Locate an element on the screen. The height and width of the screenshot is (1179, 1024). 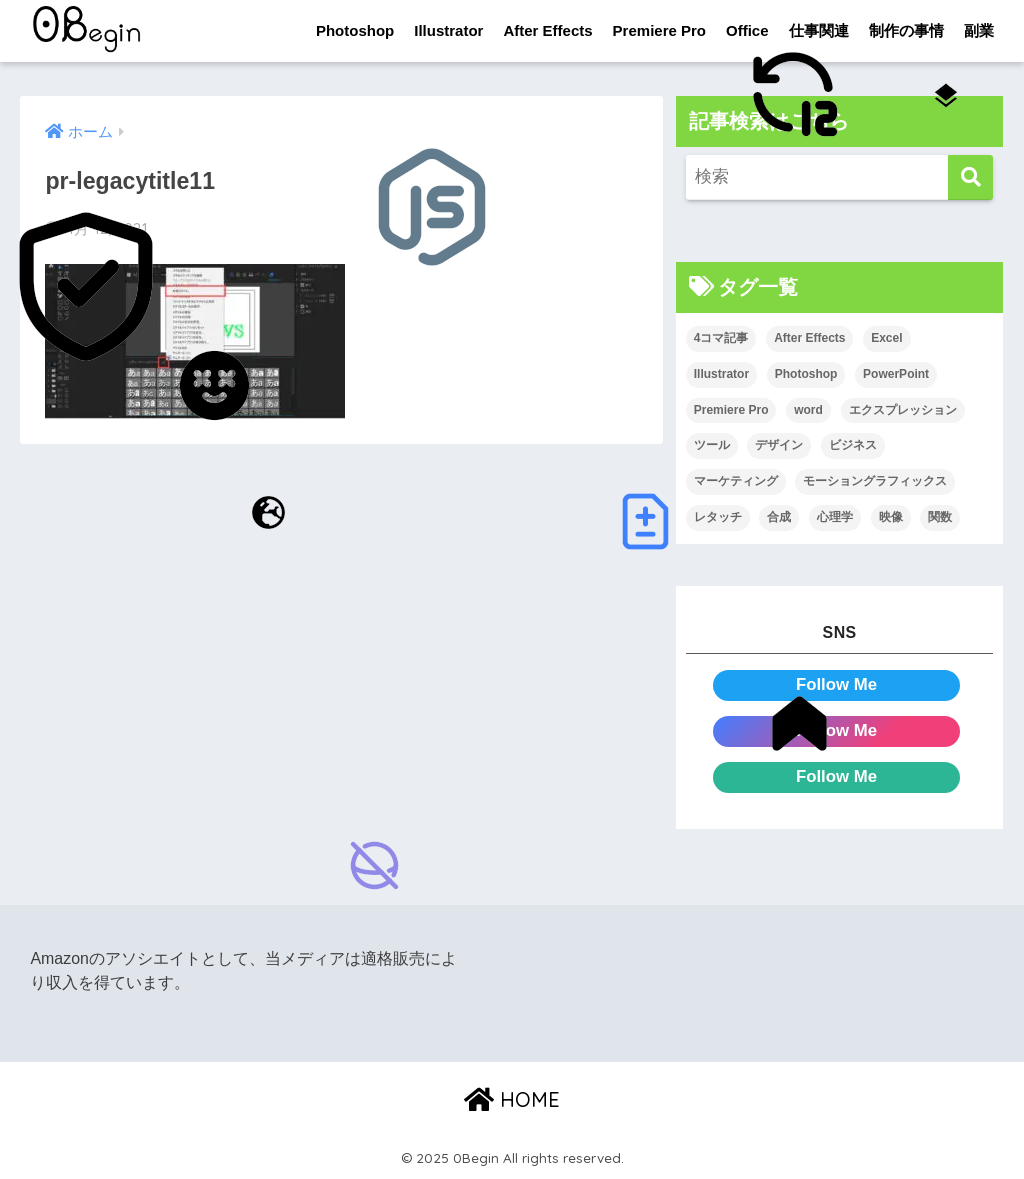
upvote or promote content is located at coordinates (799, 723).